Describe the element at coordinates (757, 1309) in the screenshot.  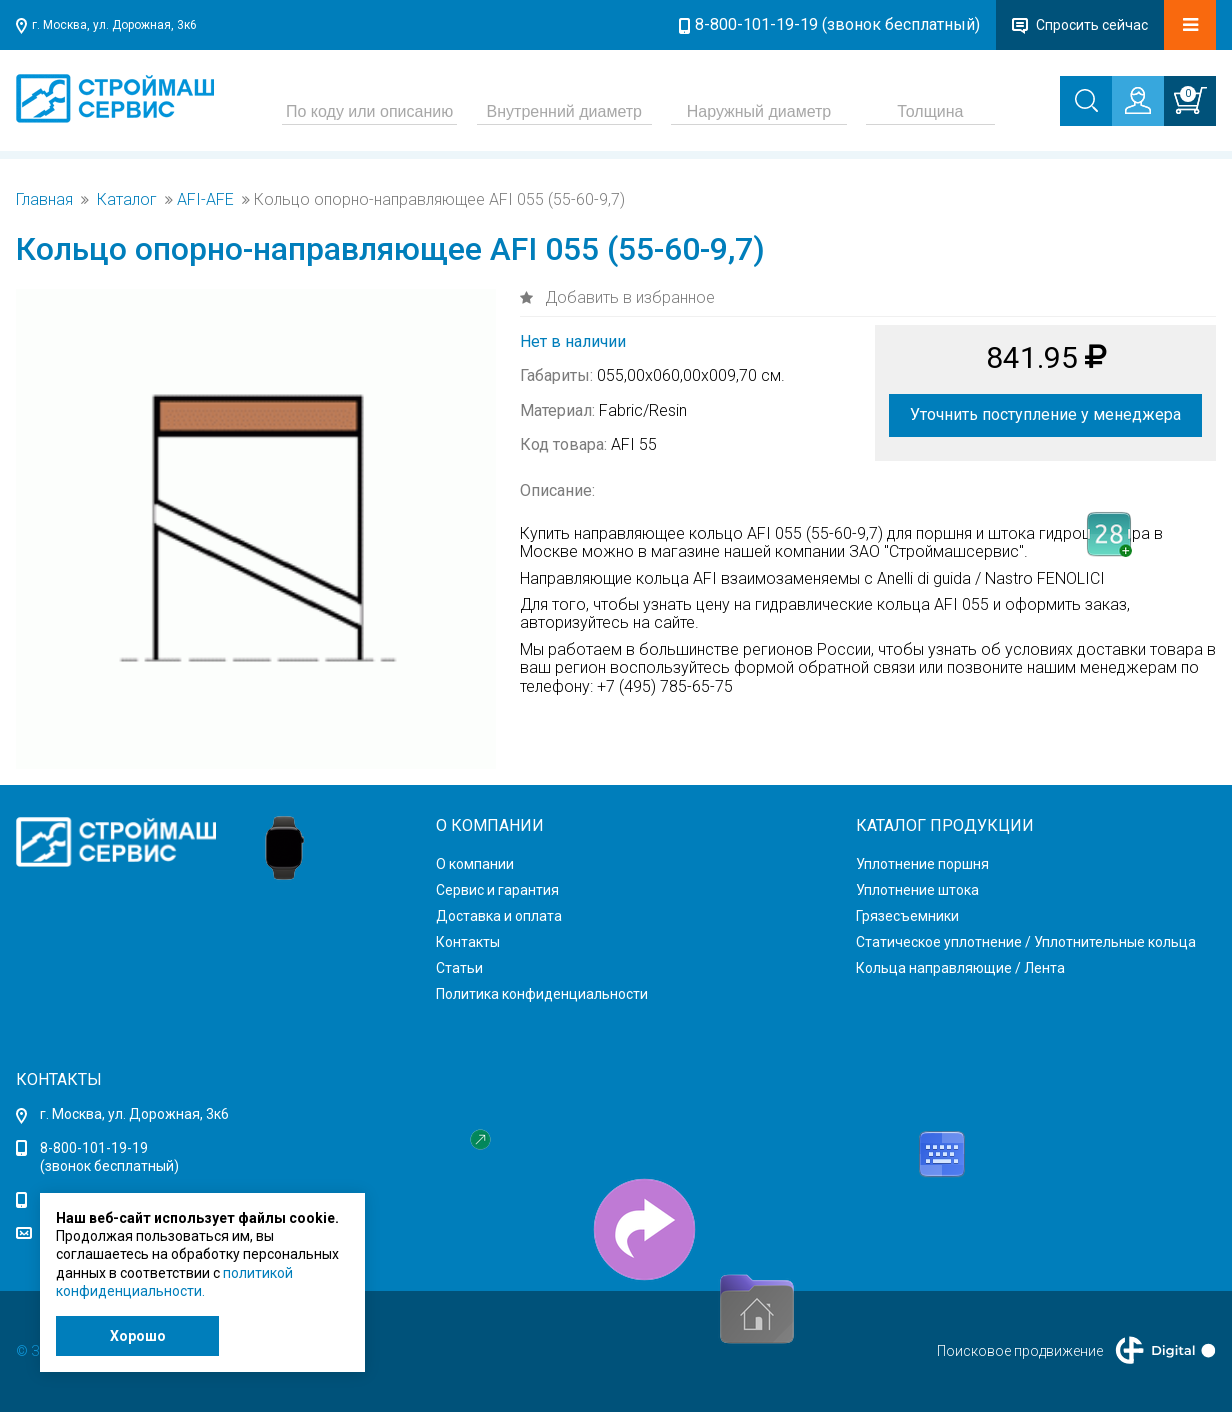
I see `access your home folder` at that location.